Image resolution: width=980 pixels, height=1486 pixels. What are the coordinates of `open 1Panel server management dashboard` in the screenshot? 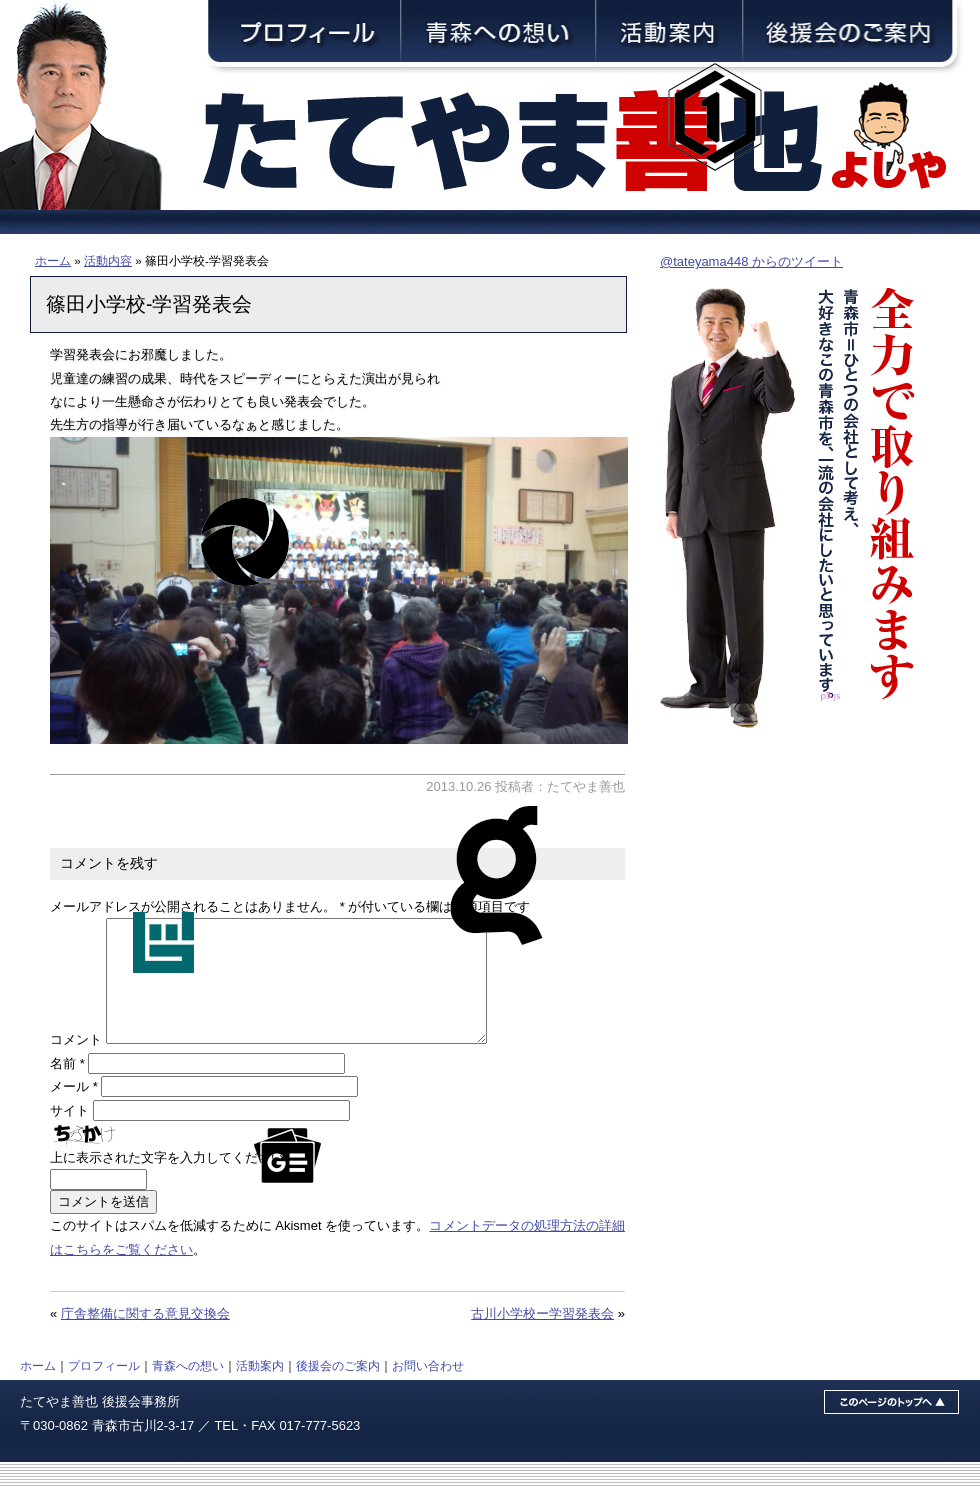 It's located at (715, 117).